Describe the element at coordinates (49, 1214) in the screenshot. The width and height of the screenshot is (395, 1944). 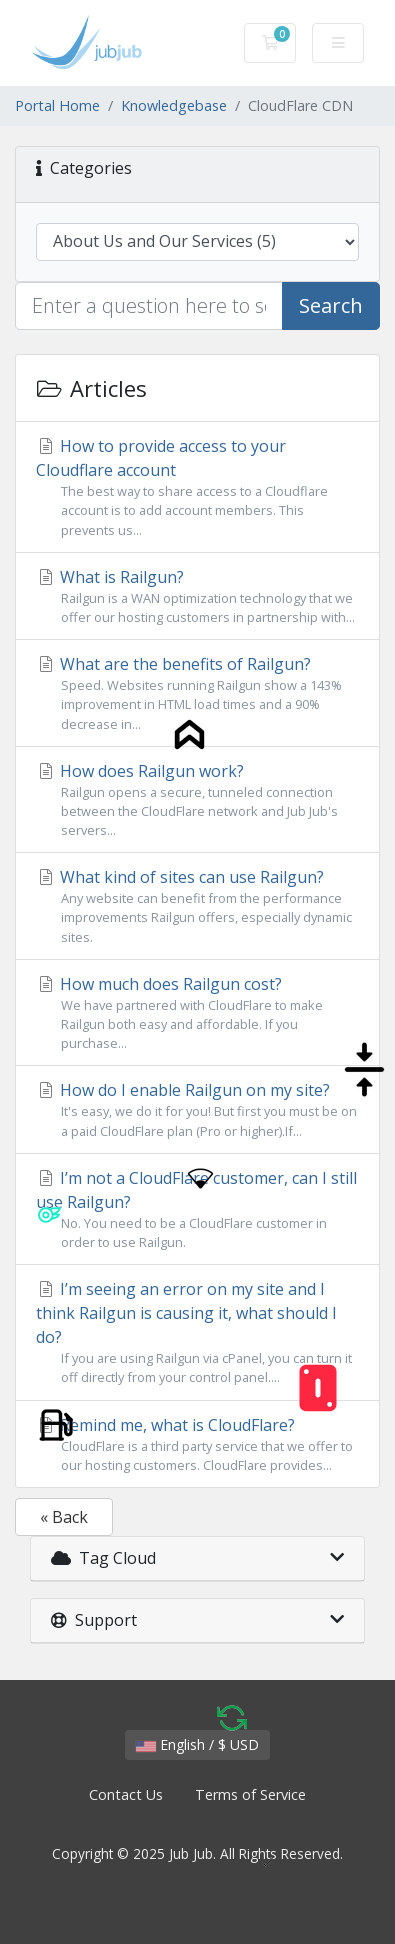
I see `link to OnlyFans profile` at that location.